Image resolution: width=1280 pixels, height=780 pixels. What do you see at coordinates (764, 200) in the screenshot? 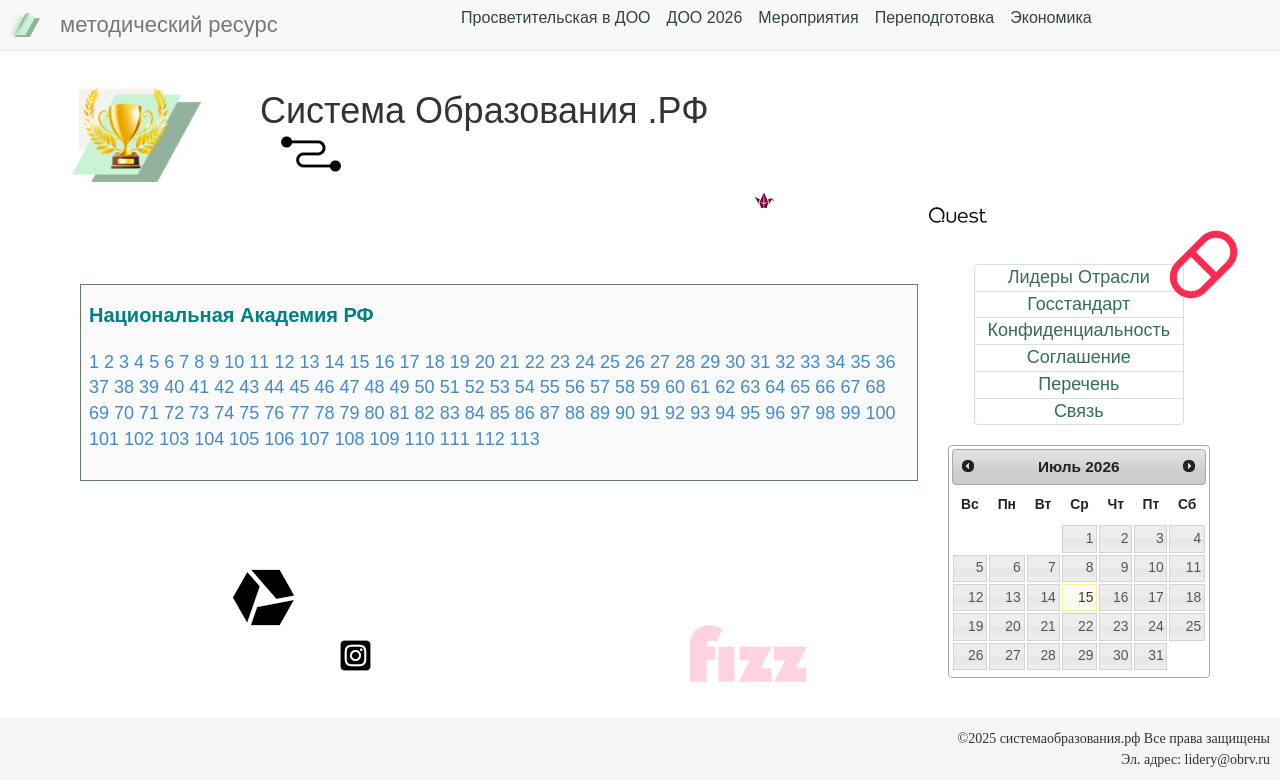
I see `open padlet app` at bounding box center [764, 200].